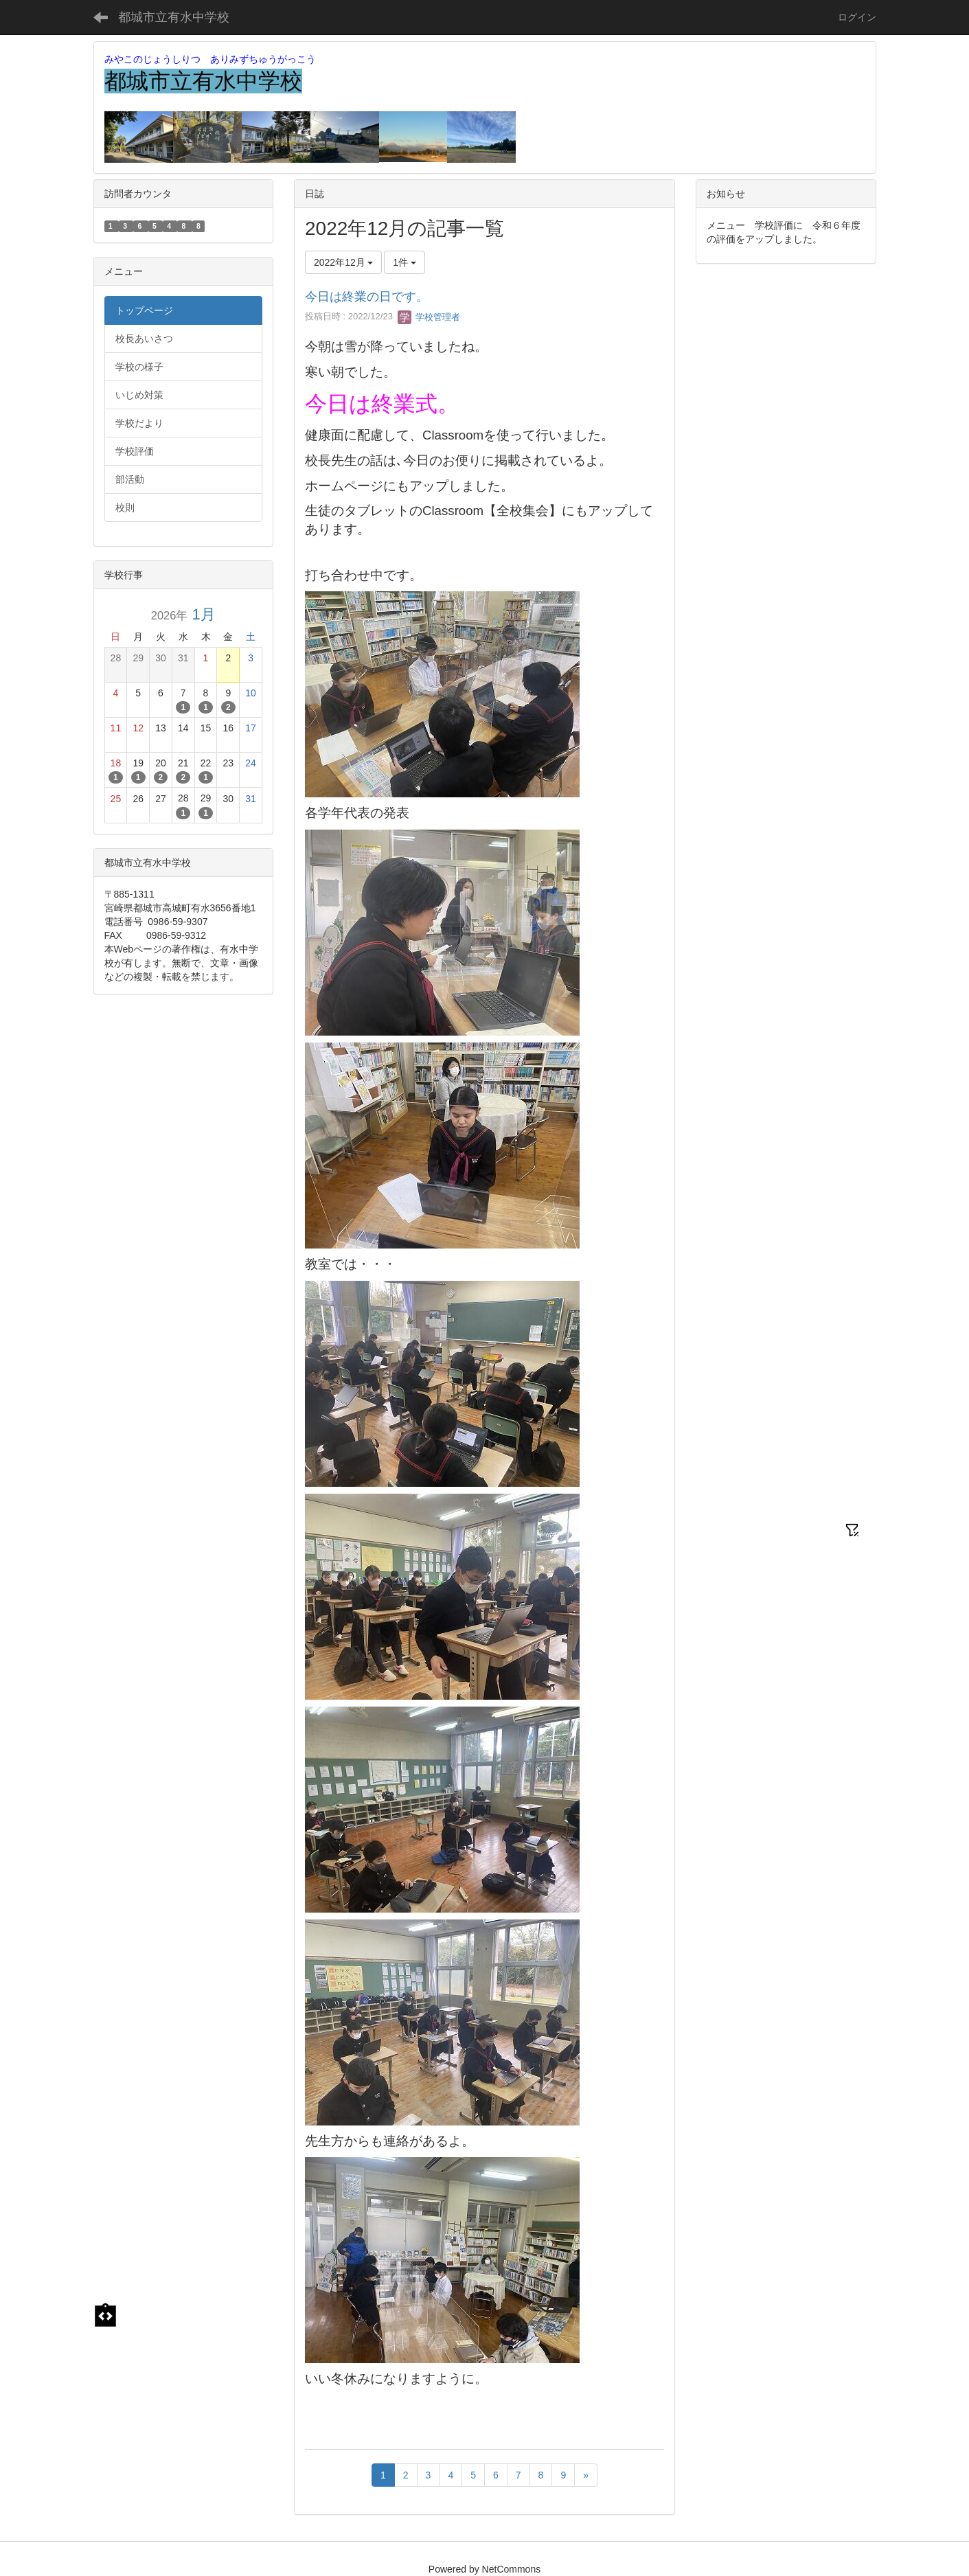 Image resolution: width=969 pixels, height=2576 pixels. Describe the element at coordinates (852, 1529) in the screenshot. I see `filter results by discounted items` at that location.